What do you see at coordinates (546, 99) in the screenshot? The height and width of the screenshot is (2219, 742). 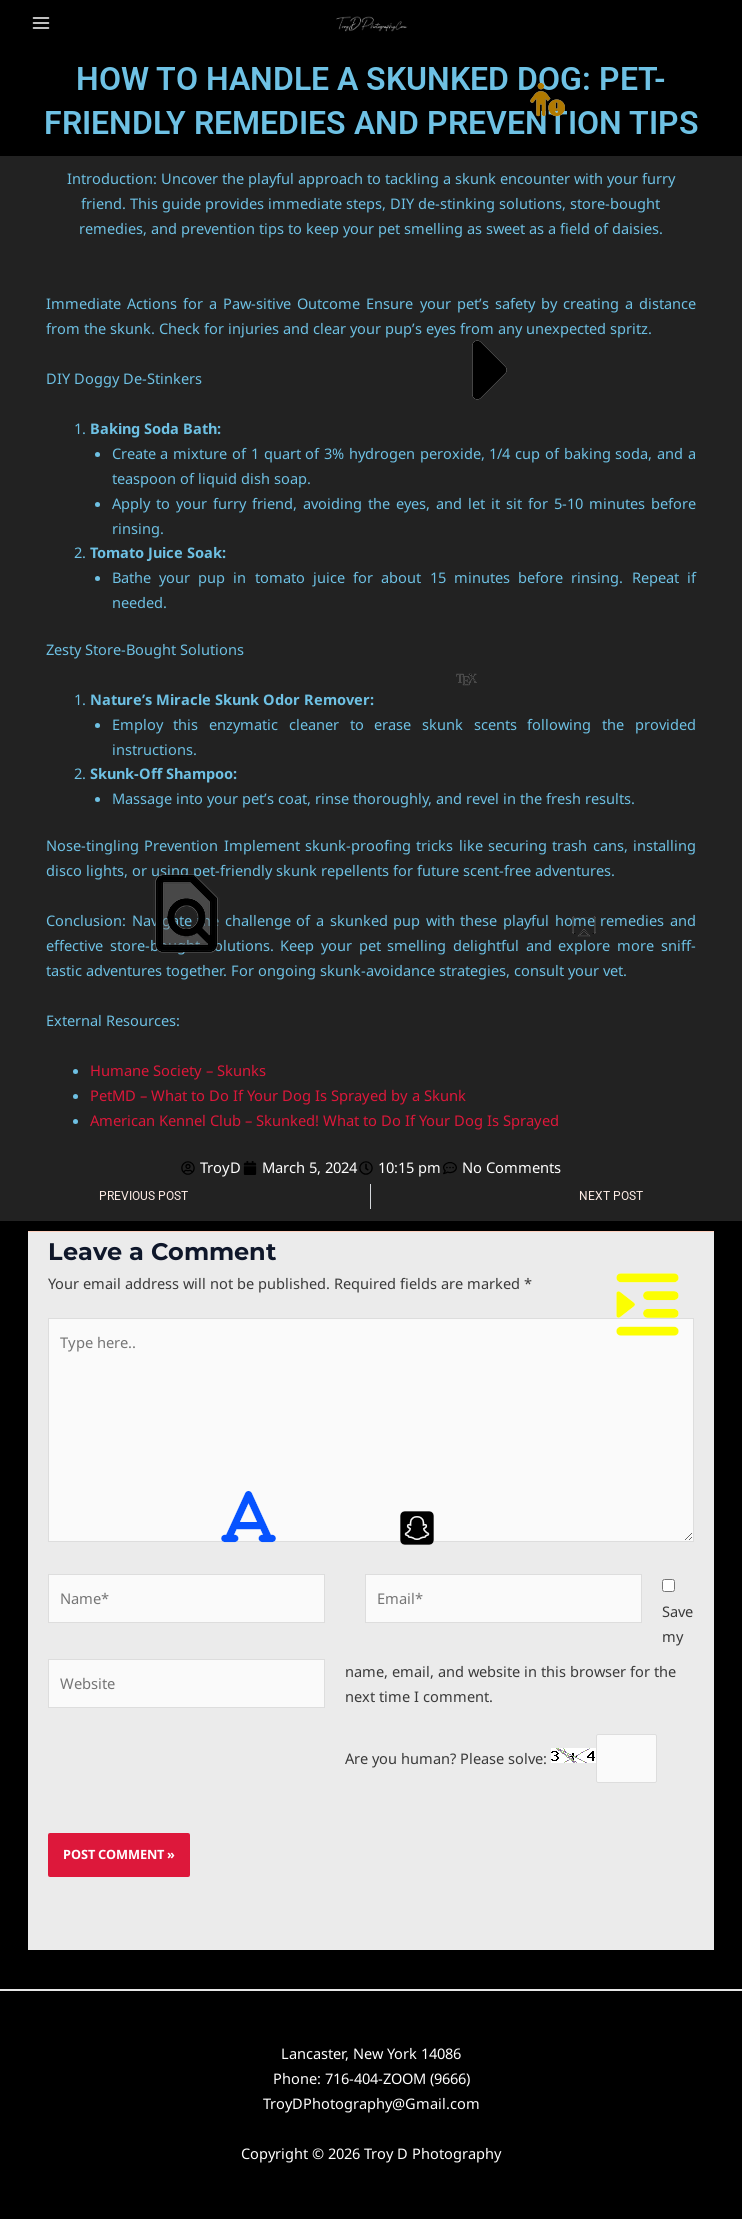 I see `user account requires attention` at bounding box center [546, 99].